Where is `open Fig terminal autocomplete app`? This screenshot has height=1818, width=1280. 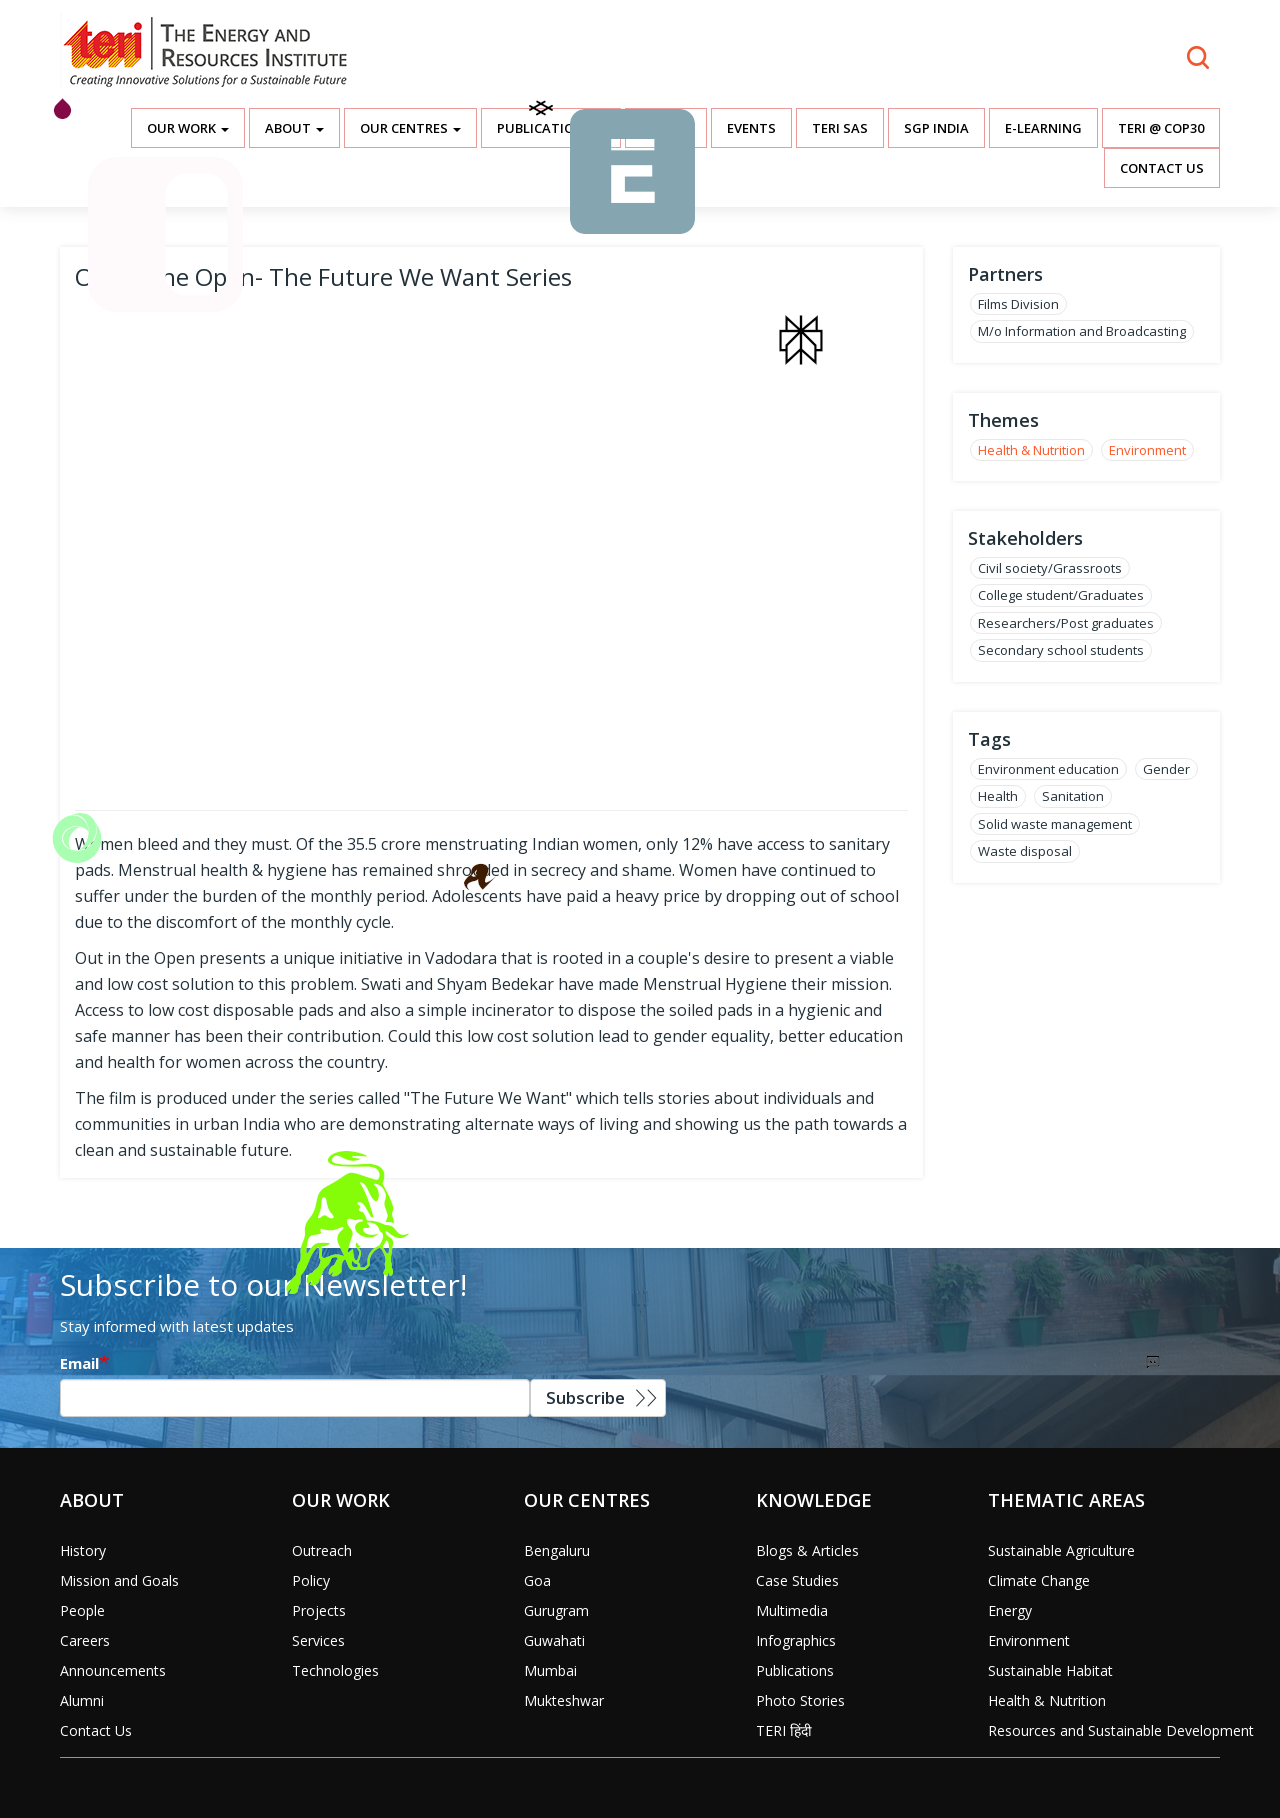 open Fig terminal autocomplete app is located at coordinates (165, 234).